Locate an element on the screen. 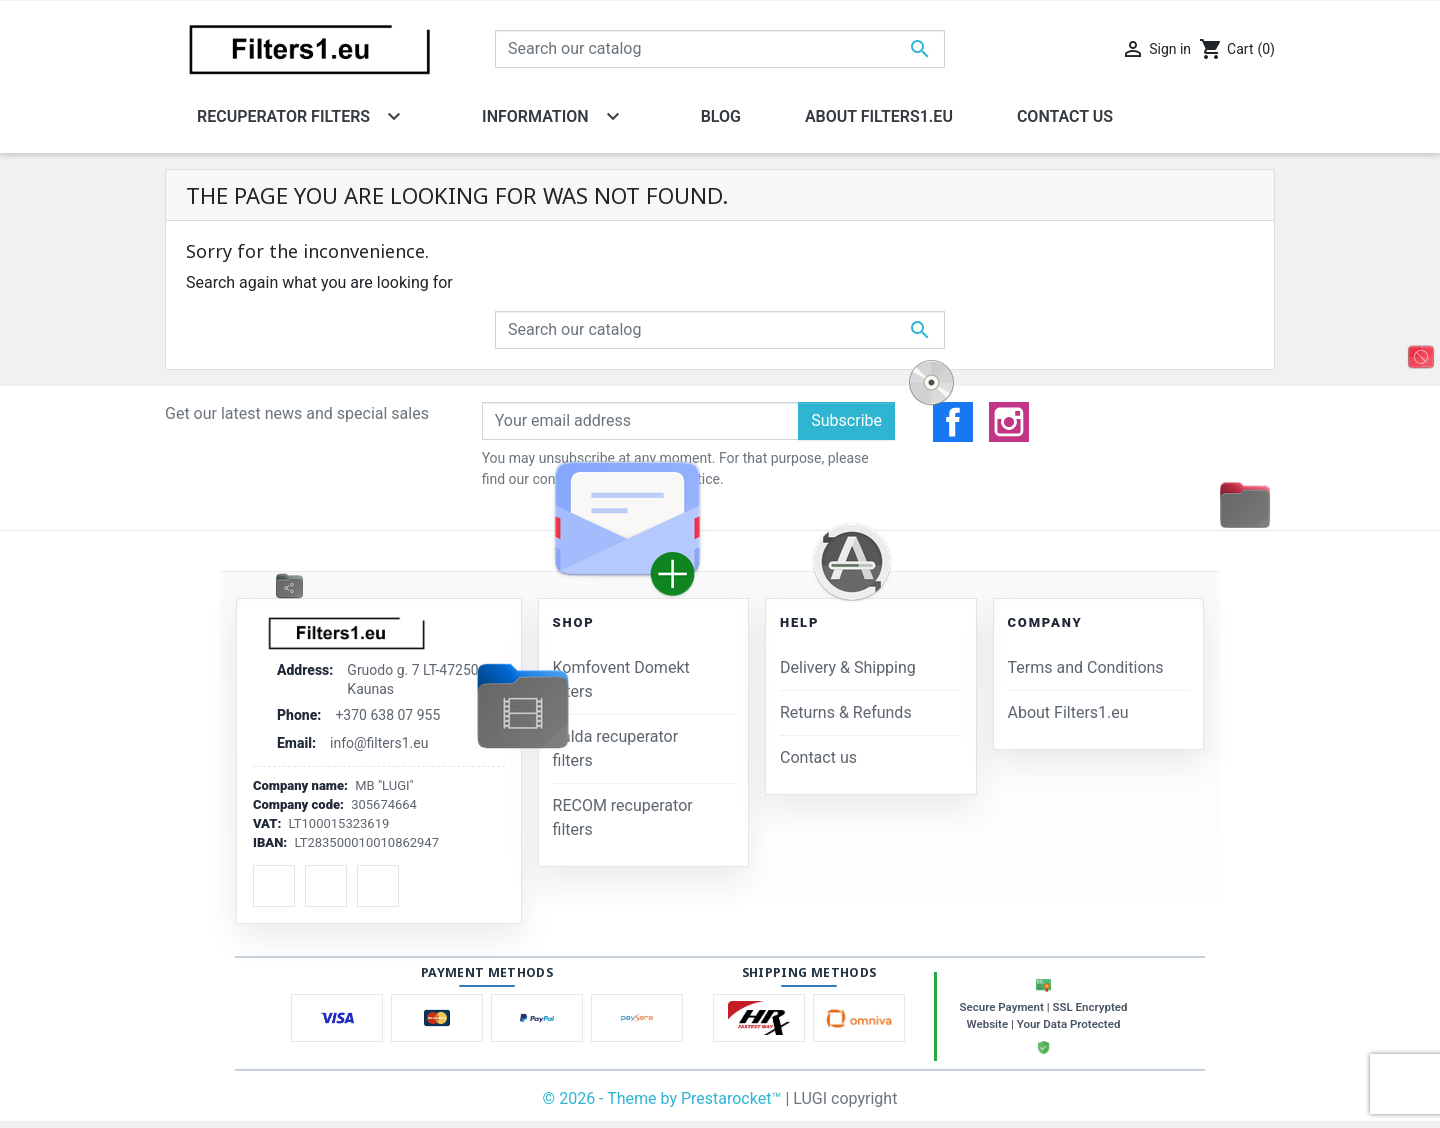 This screenshot has width=1440, height=1128. open your public shared folder is located at coordinates (289, 585).